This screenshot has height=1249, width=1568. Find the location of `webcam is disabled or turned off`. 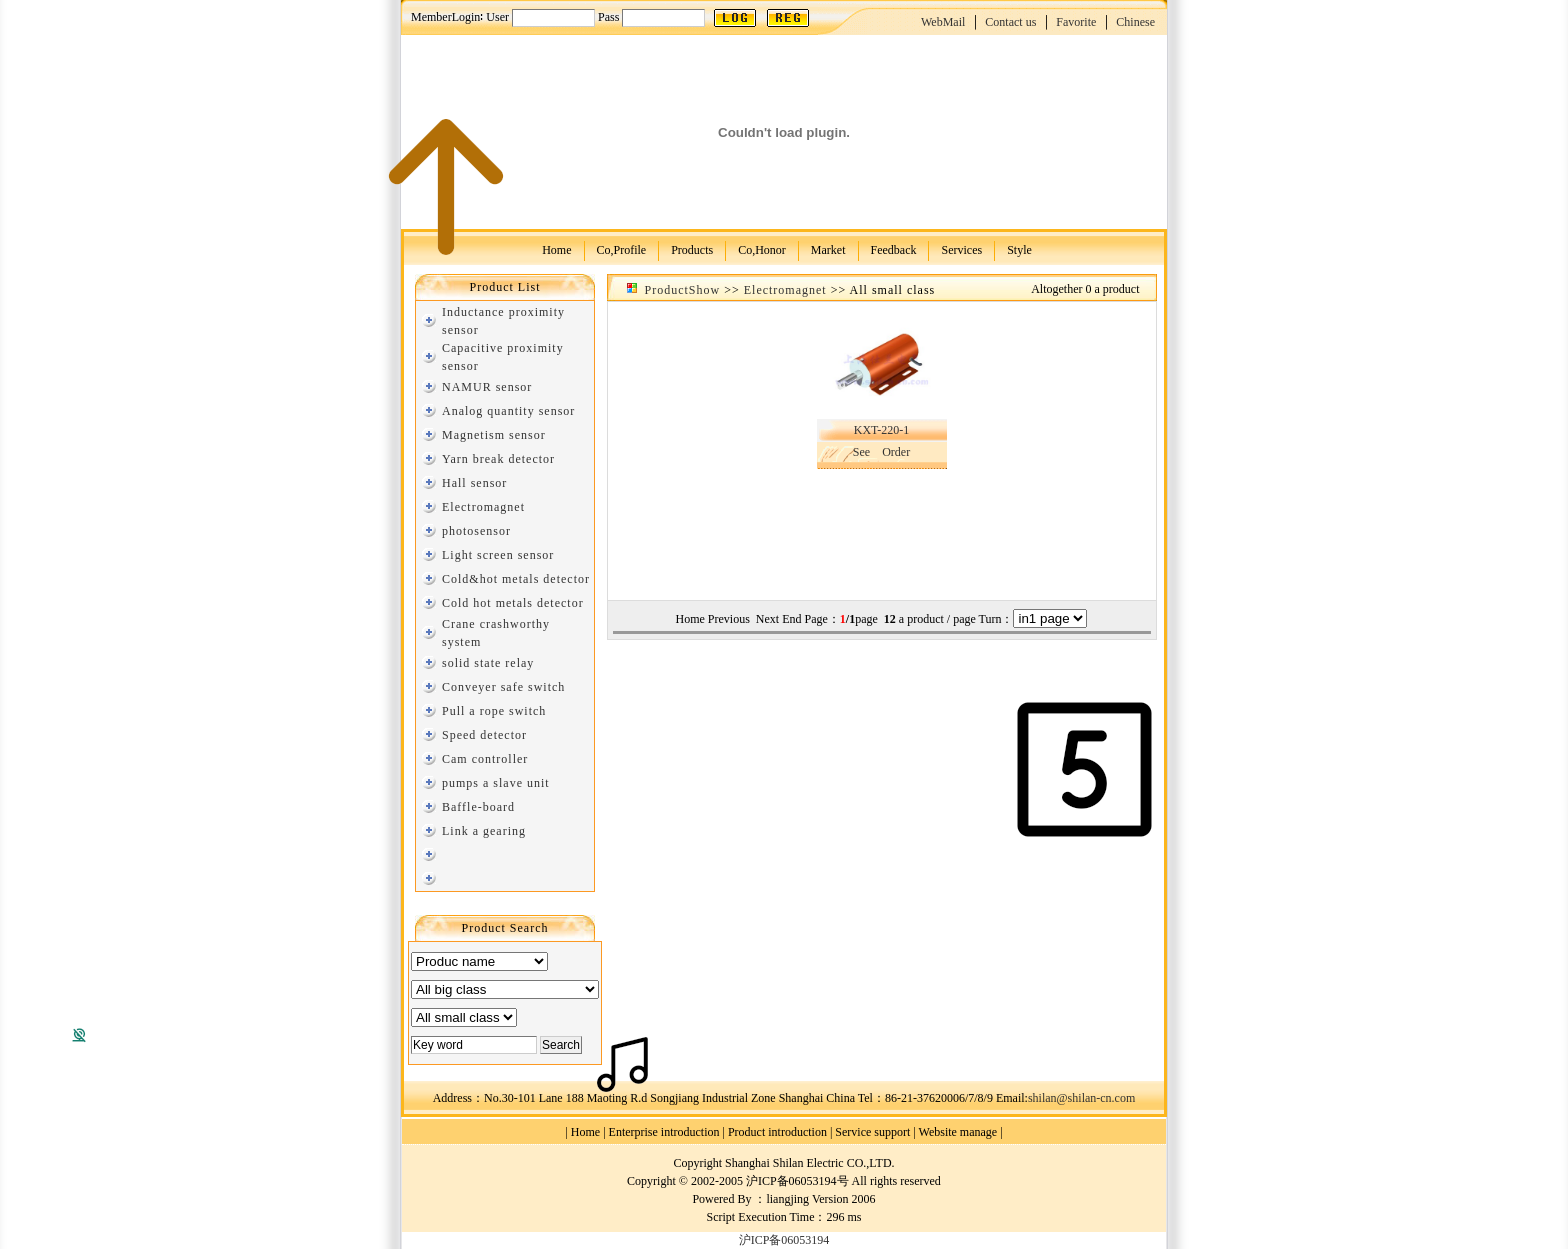

webcam is disabled or turned off is located at coordinates (79, 1035).